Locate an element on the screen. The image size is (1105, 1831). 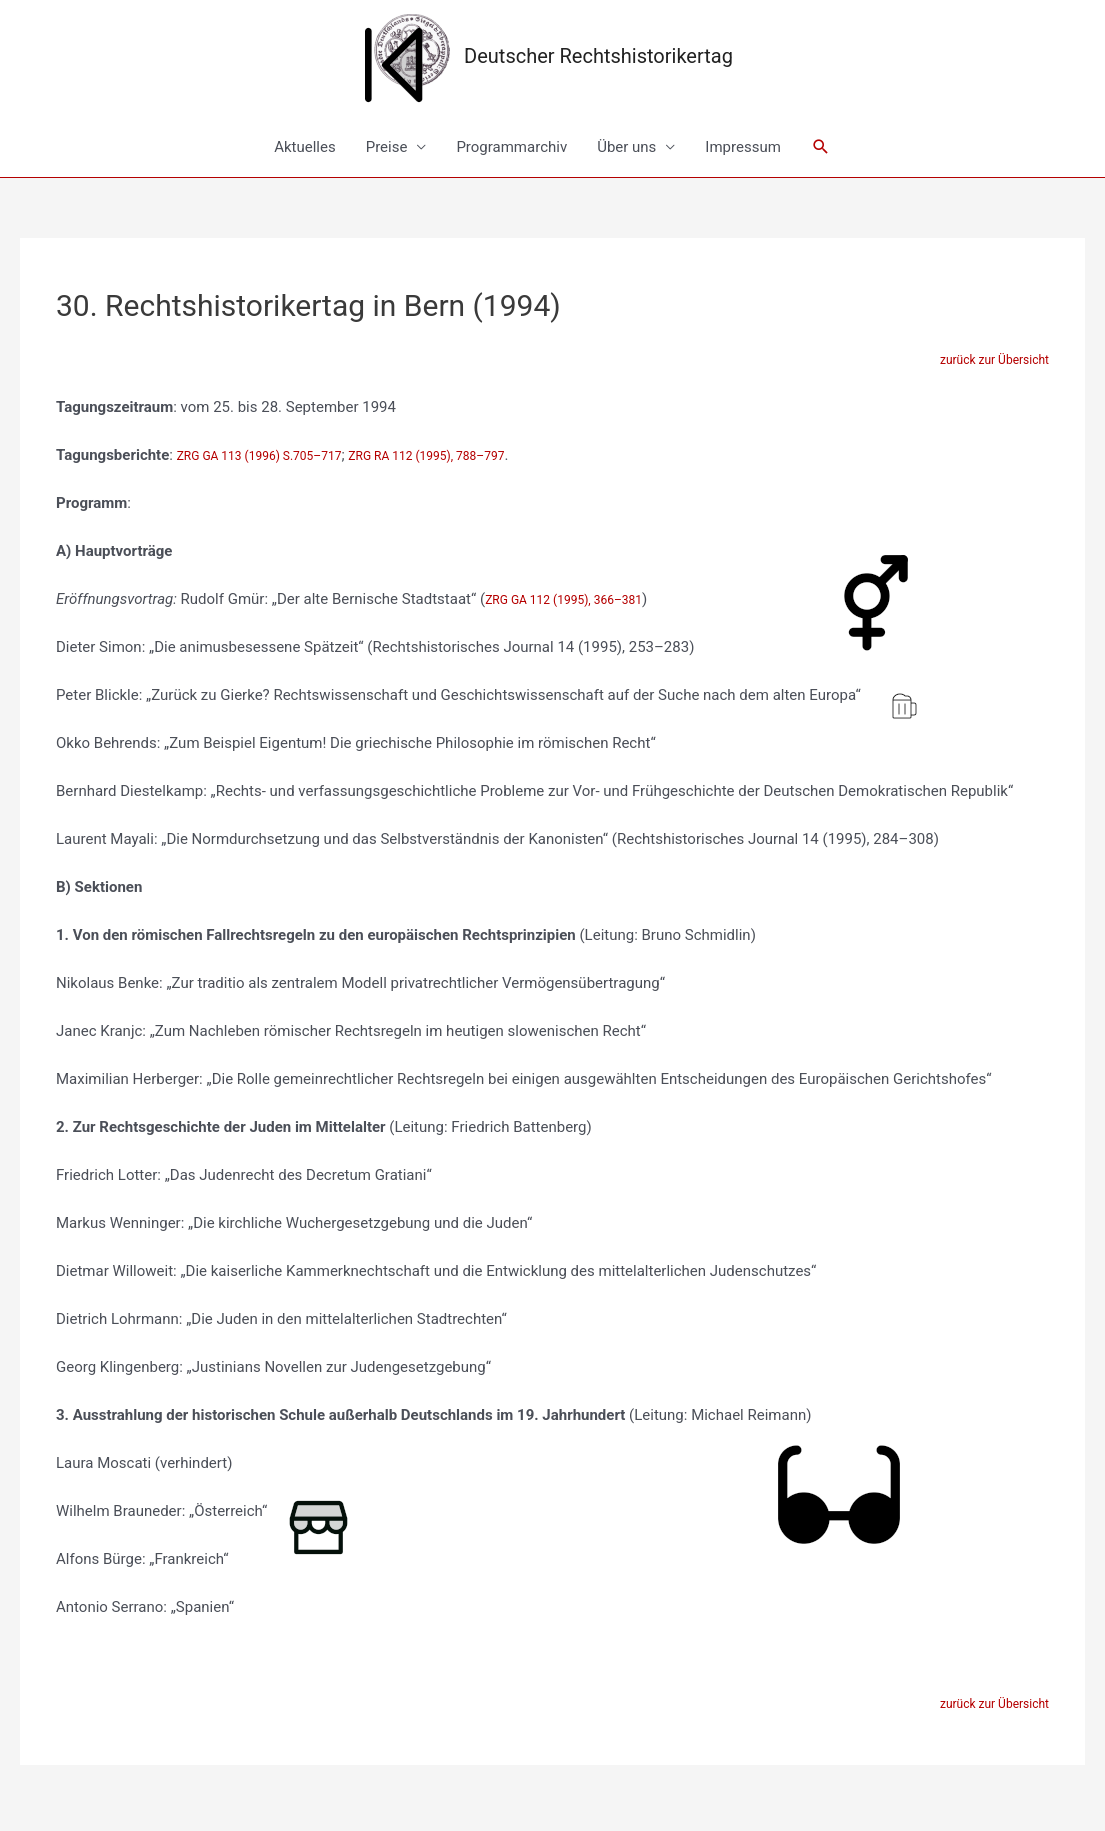
enable reading mode or accessibility features is located at coordinates (839, 1497).